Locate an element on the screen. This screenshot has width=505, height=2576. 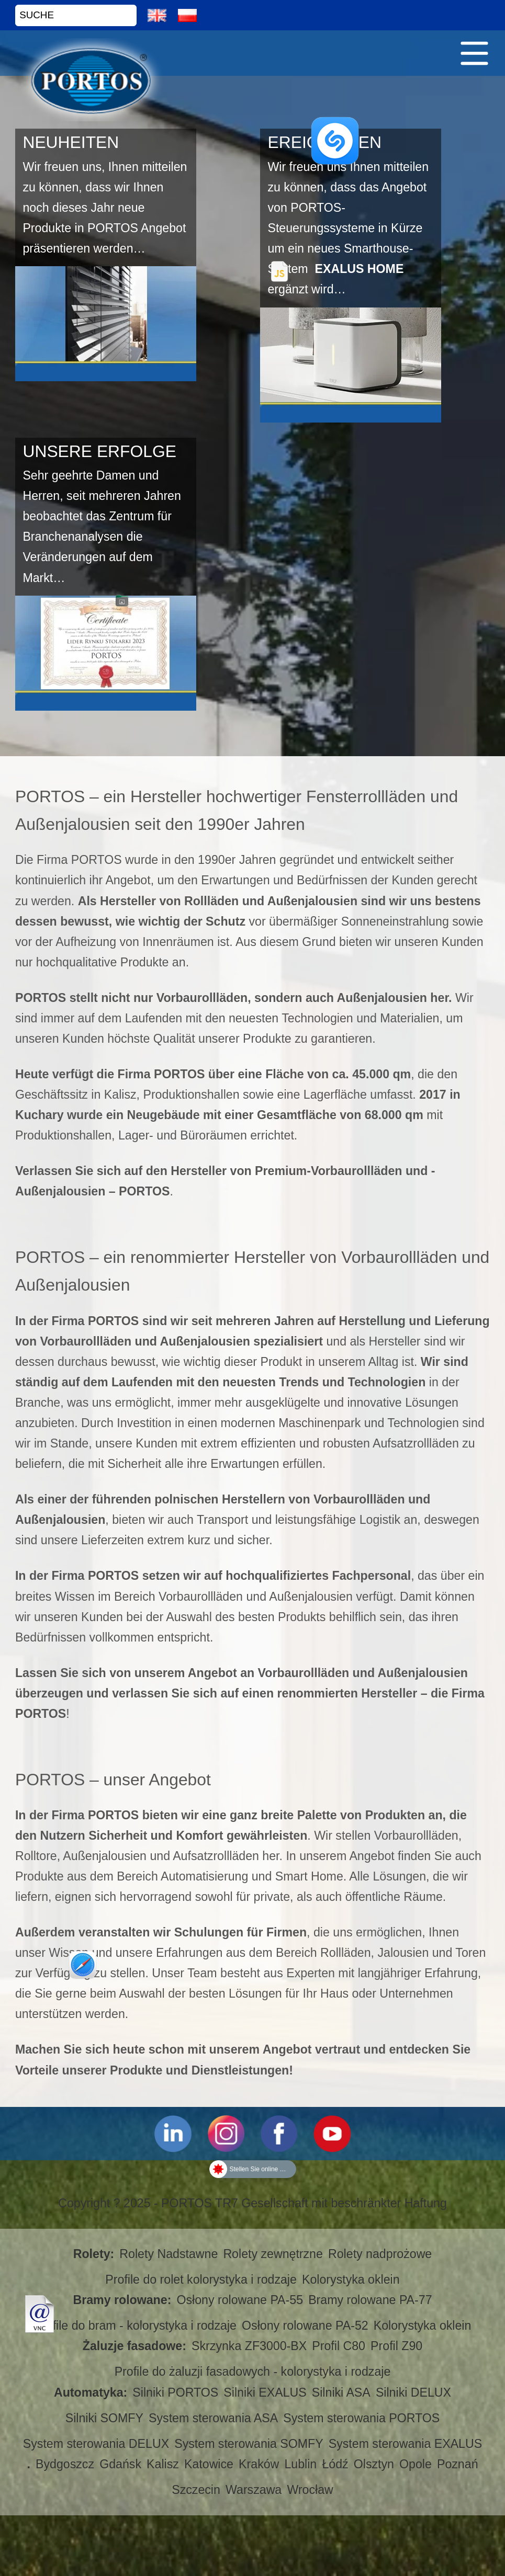
open Safari web browser is located at coordinates (83, 1965).